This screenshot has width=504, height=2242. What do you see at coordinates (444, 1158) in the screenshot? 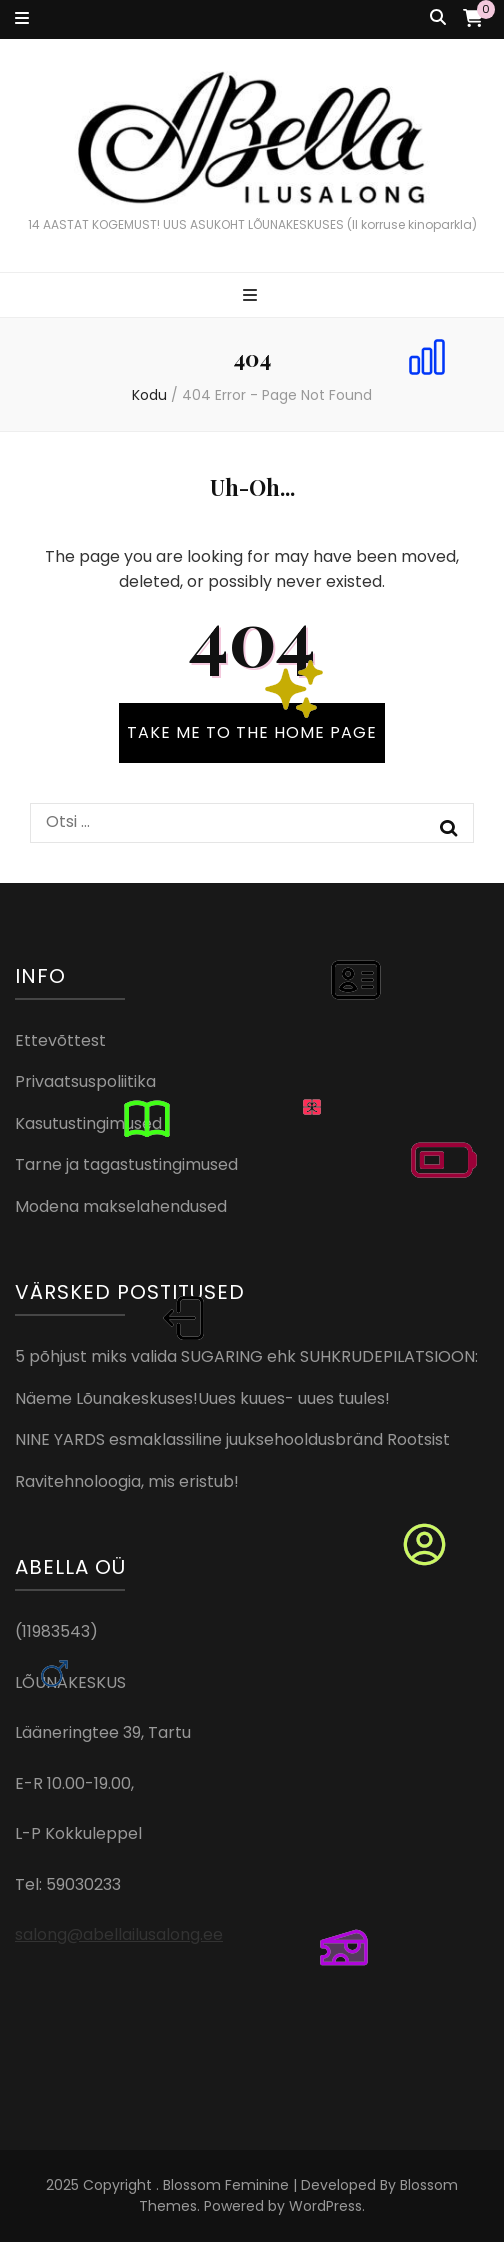
I see `indicates battery at 50% charge level` at bounding box center [444, 1158].